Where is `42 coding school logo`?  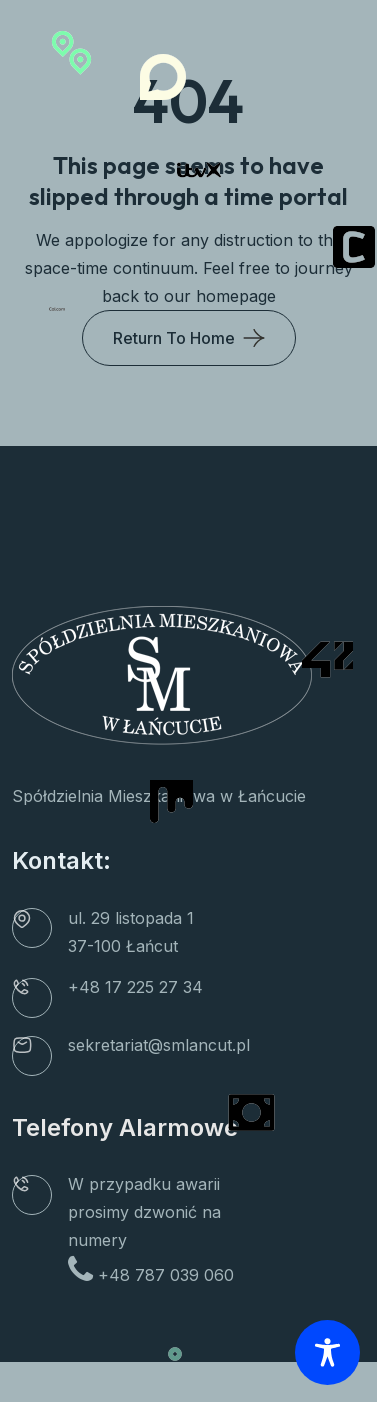
42 coding school logo is located at coordinates (327, 659).